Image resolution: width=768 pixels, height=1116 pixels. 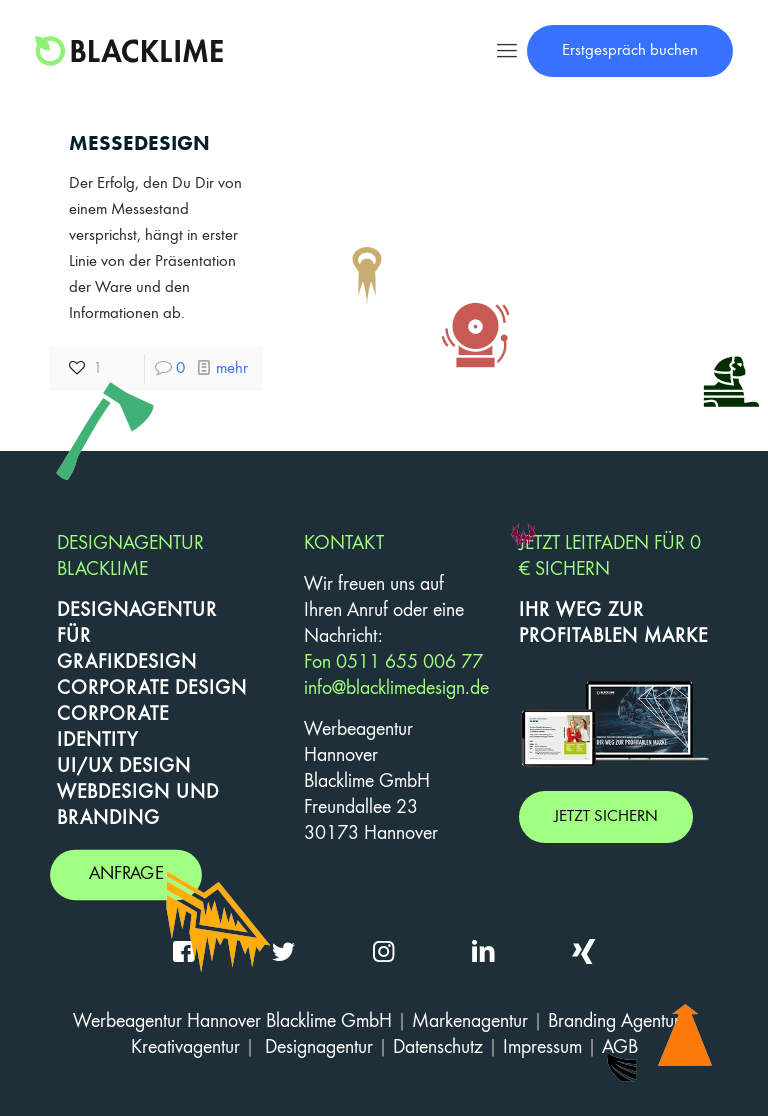 I want to click on alarm or alert is currently active, so click(x=475, y=333).